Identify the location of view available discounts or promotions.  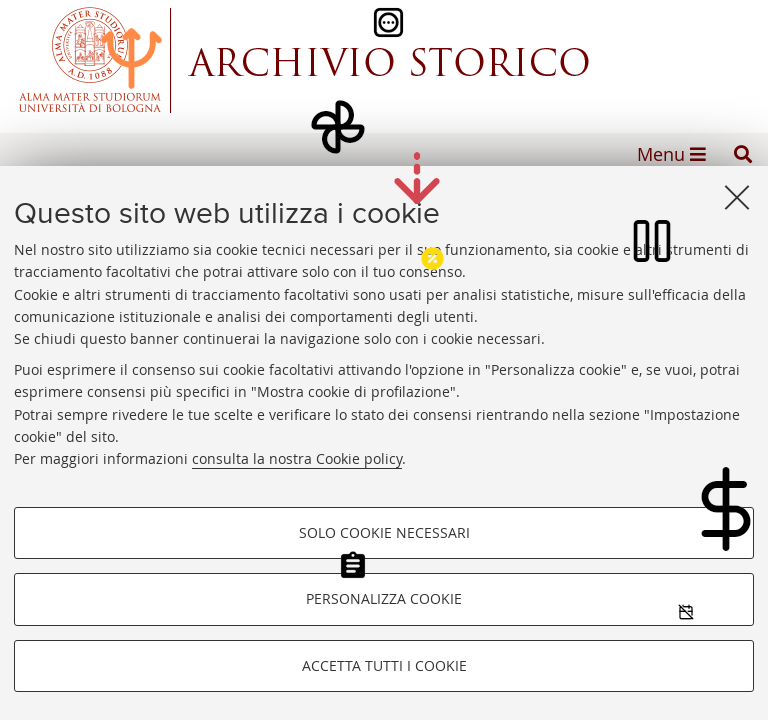
(432, 258).